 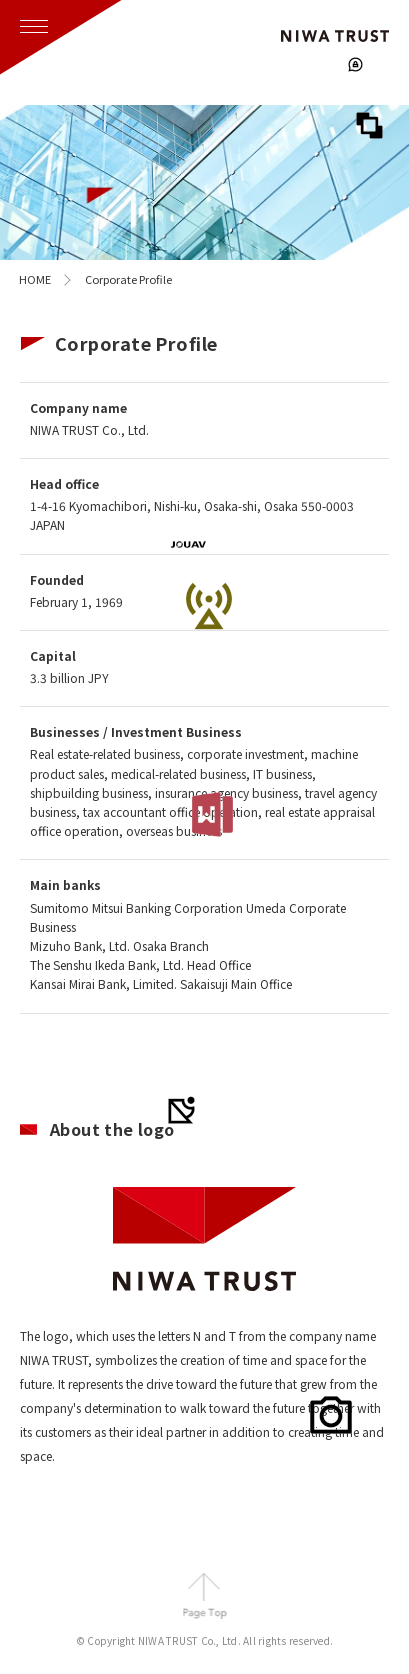 What do you see at coordinates (355, 64) in the screenshot?
I see `start a private or encrypted conversation` at bounding box center [355, 64].